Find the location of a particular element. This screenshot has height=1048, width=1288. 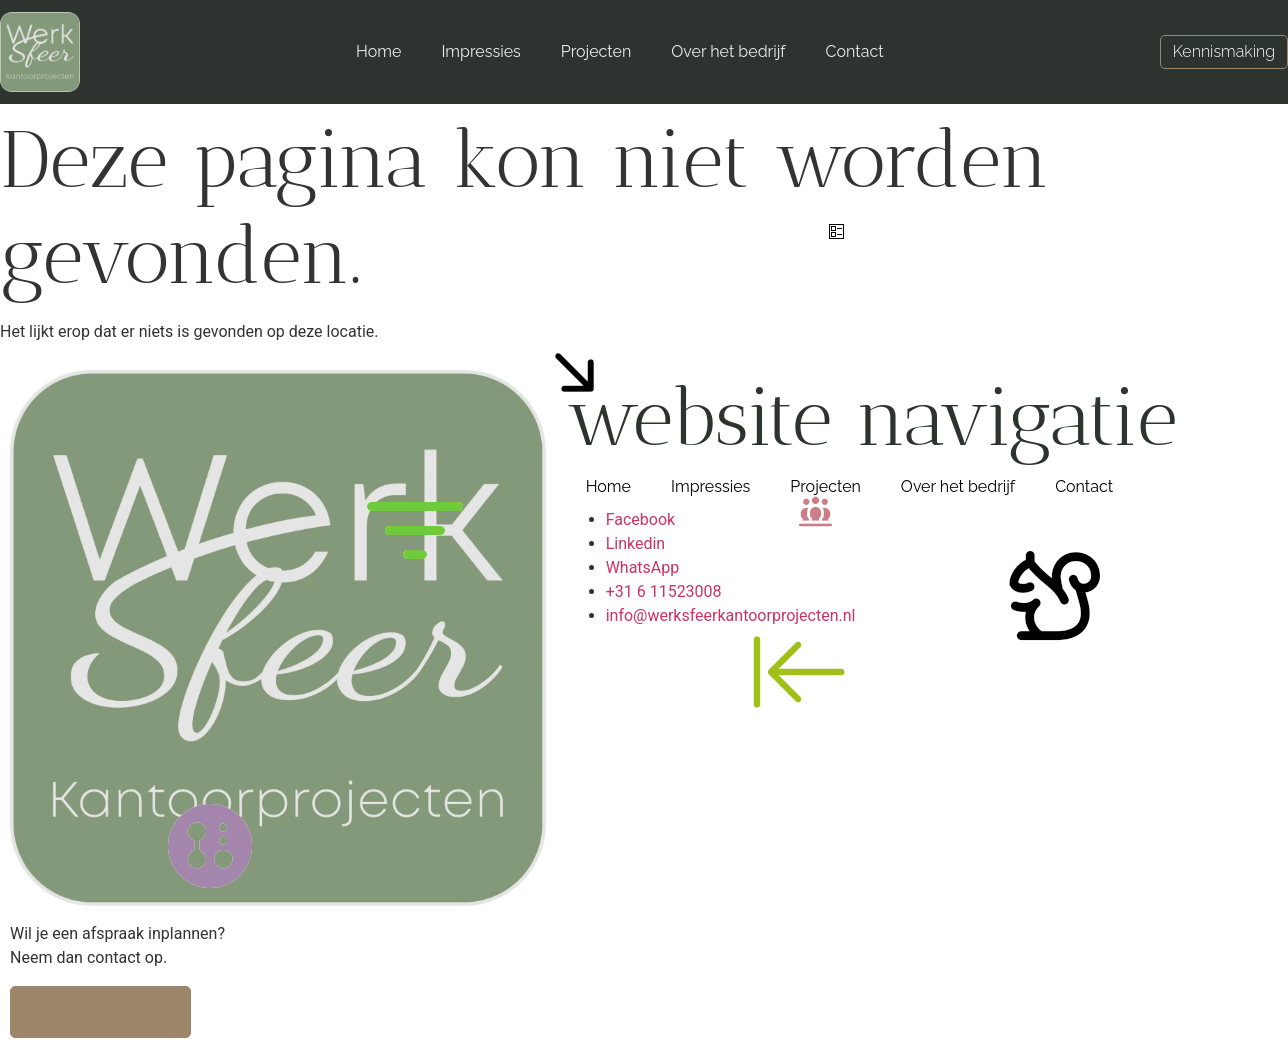

view stashed or cached content is located at coordinates (1052, 598).